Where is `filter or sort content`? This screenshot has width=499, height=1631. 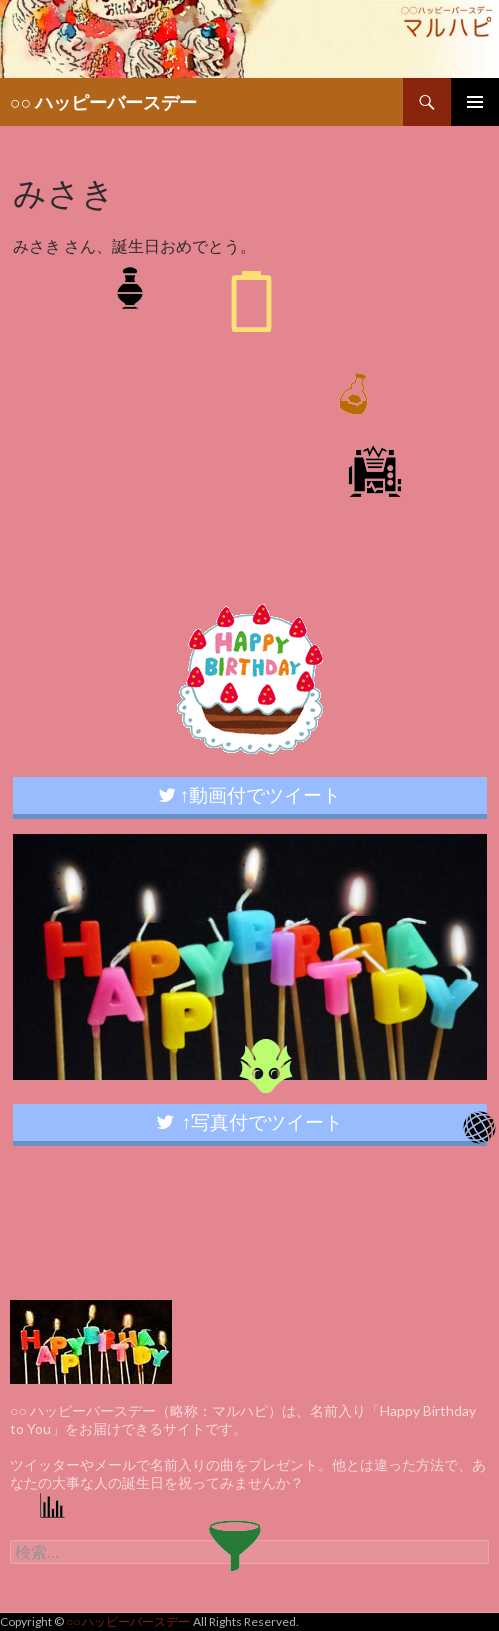 filter or sort content is located at coordinates (235, 1546).